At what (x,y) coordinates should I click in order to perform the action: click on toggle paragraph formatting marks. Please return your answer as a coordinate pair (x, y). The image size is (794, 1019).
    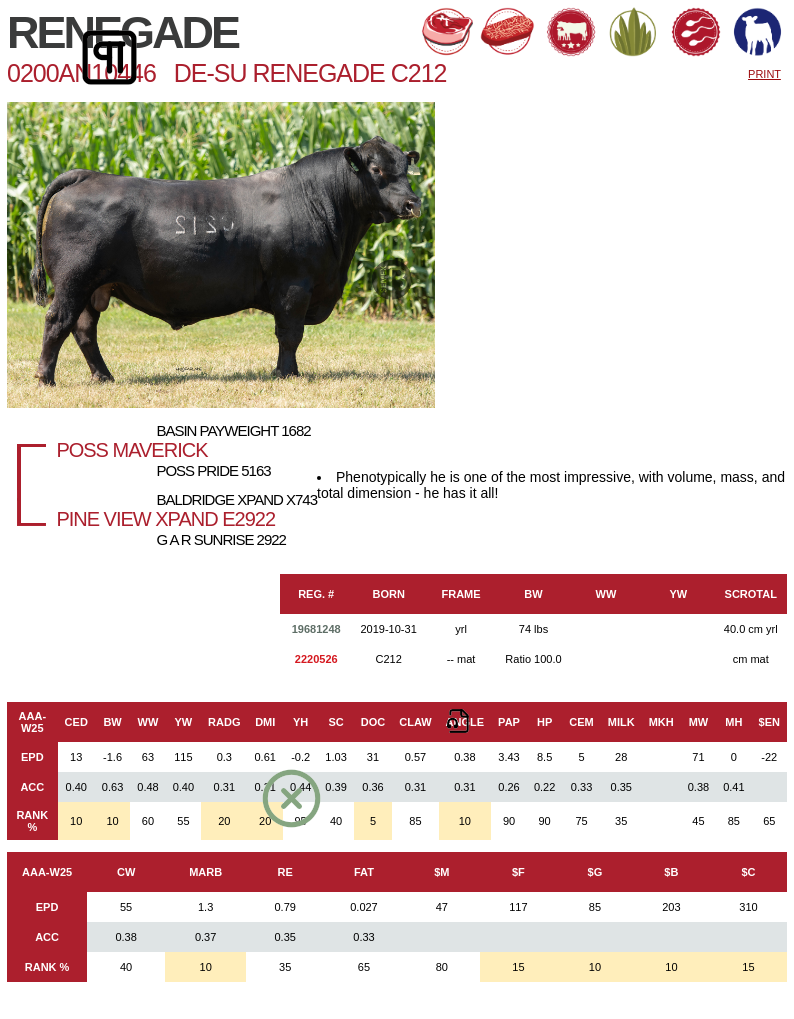
    Looking at the image, I should click on (109, 57).